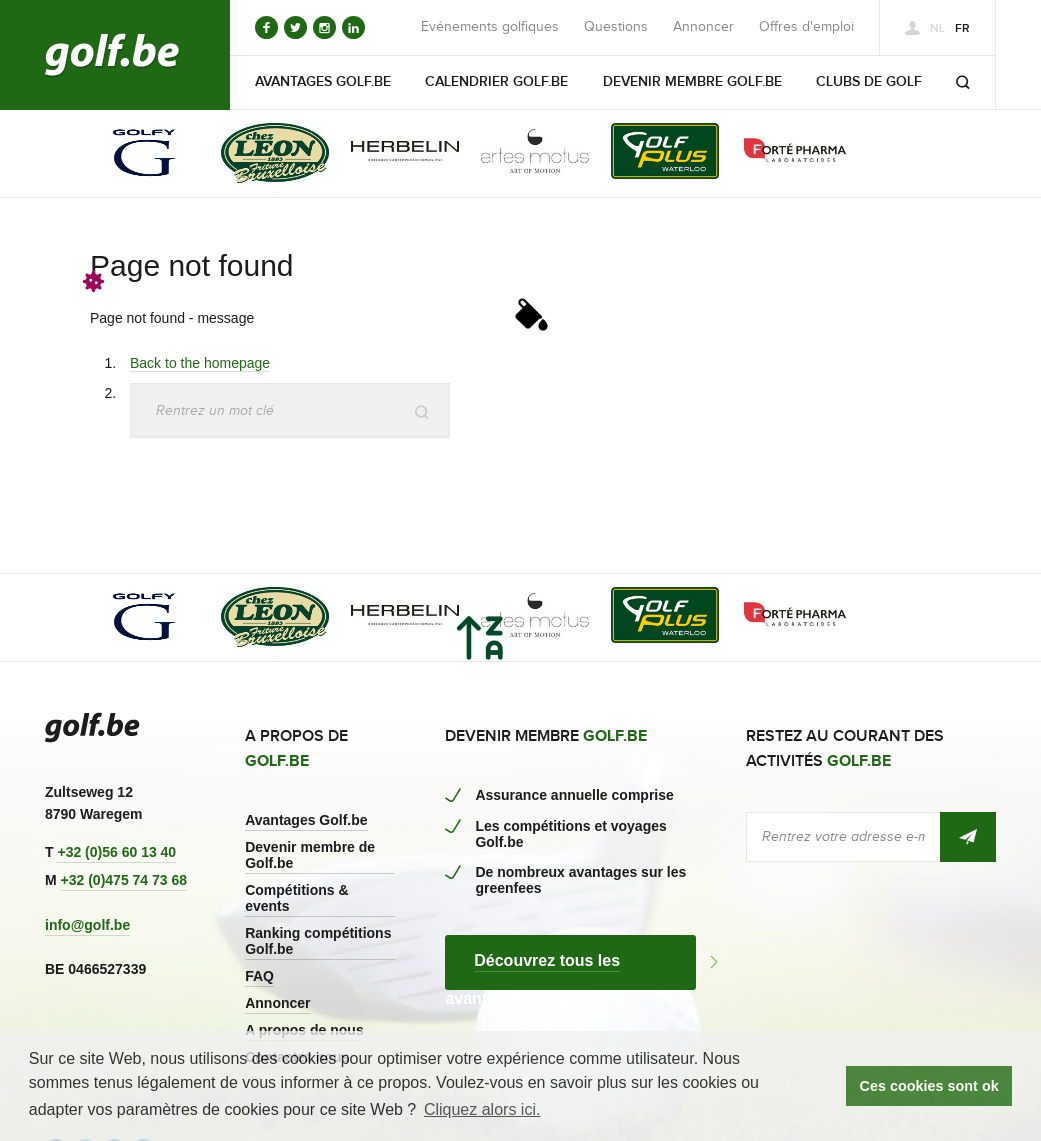 The height and width of the screenshot is (1141, 1041). What do you see at coordinates (93, 281) in the screenshot?
I see `indicates a virus or malware threat detected` at bounding box center [93, 281].